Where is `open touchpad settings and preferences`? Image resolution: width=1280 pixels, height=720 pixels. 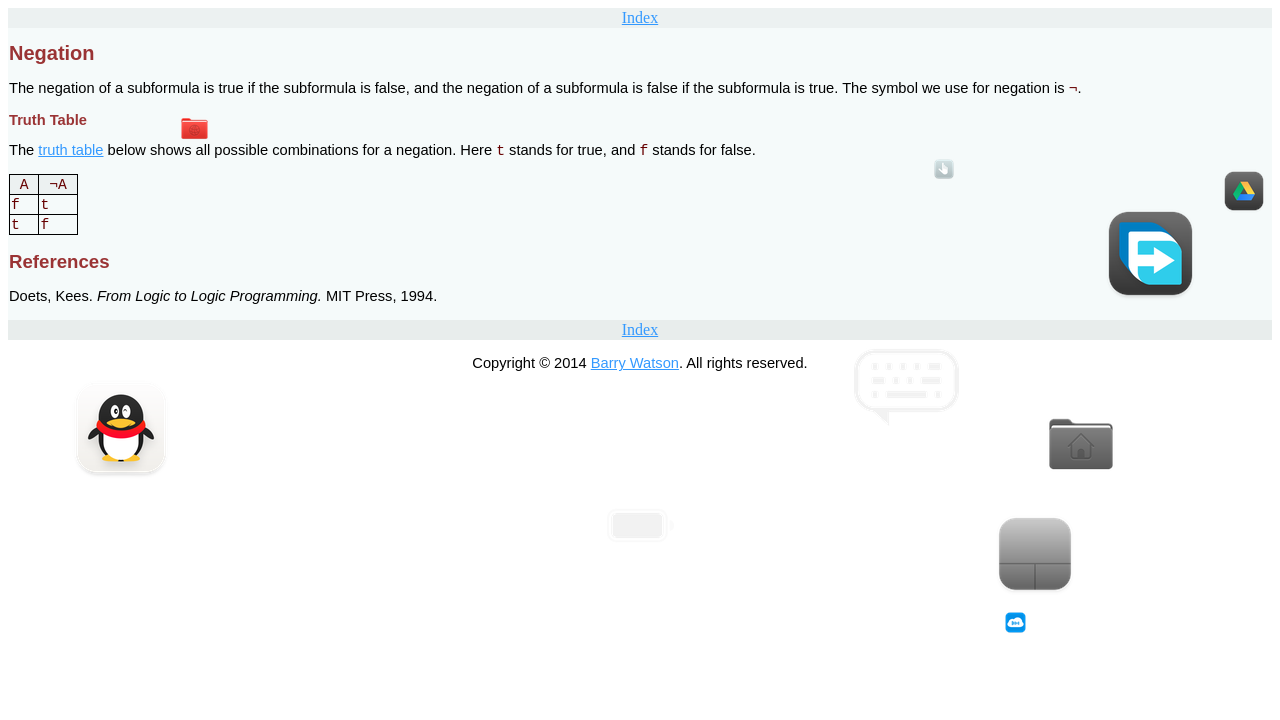 open touchpad settings and preferences is located at coordinates (1035, 554).